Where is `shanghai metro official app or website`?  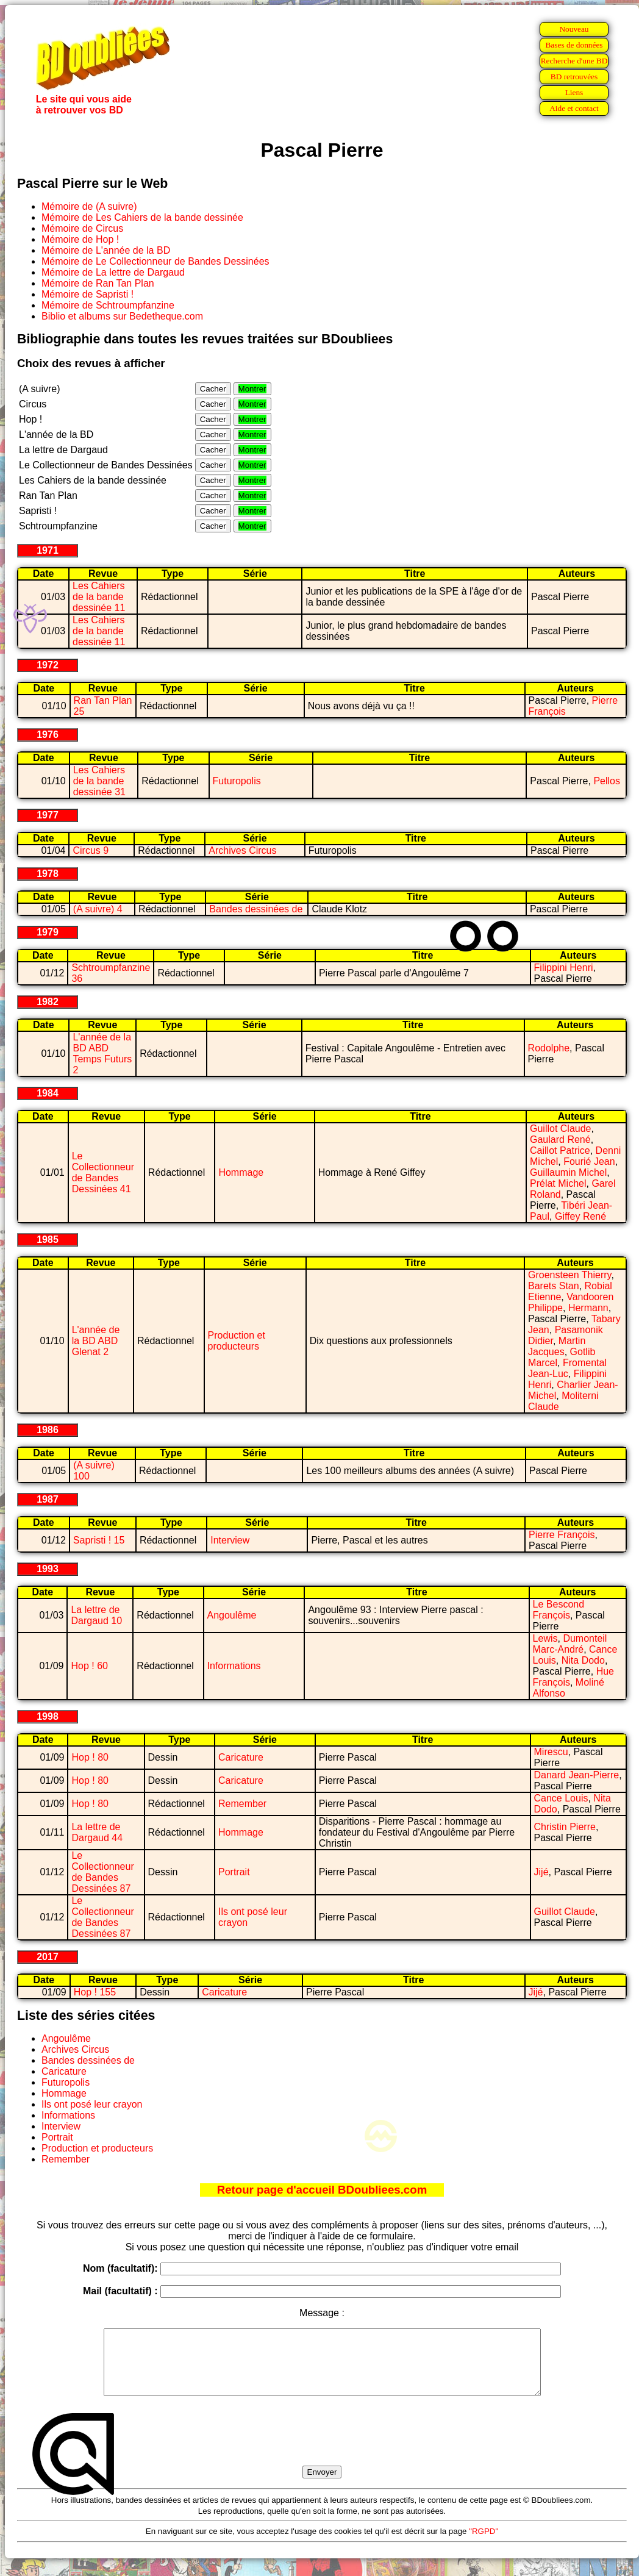 shanghai metro official app or website is located at coordinates (380, 2136).